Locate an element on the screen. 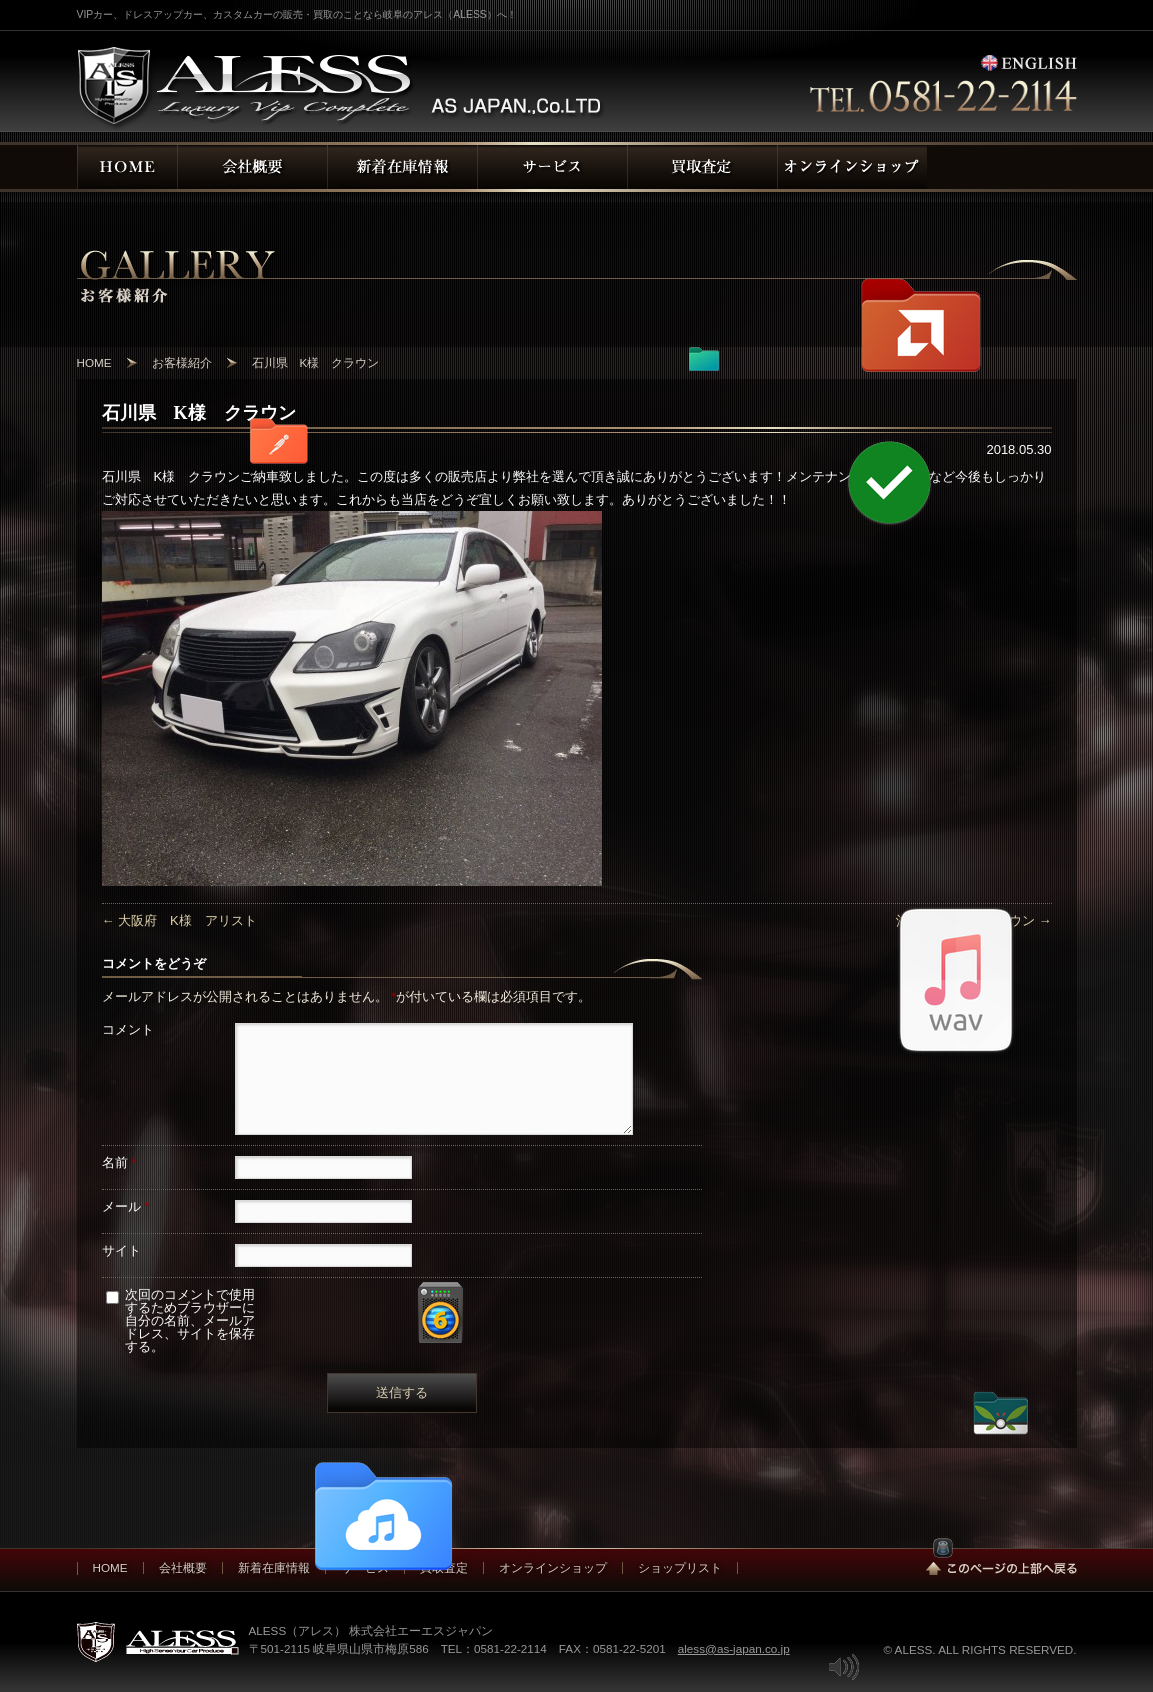 The height and width of the screenshot is (1692, 1153). folder containing Postman API development files is located at coordinates (278, 442).